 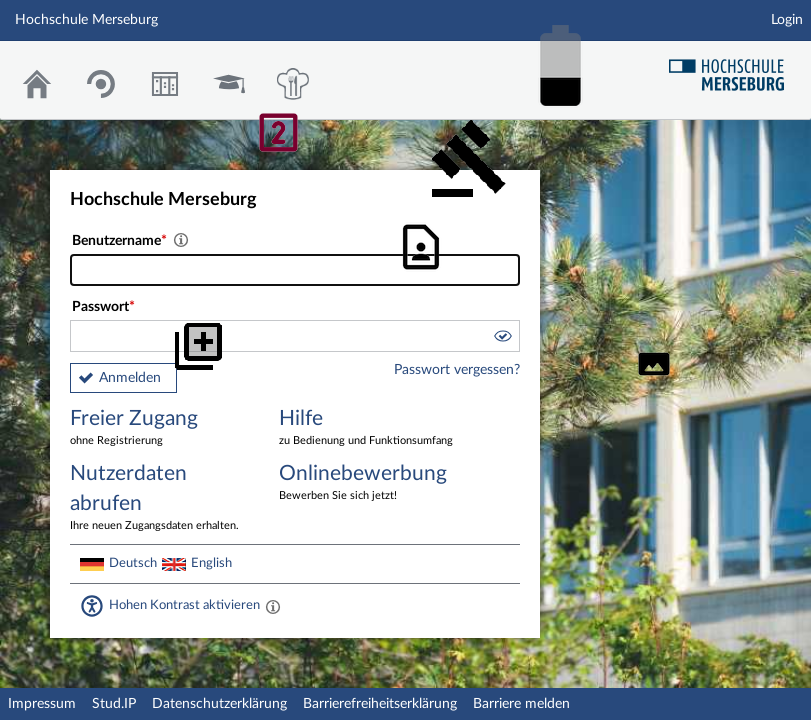 What do you see at coordinates (278, 132) in the screenshot?
I see `indicates step two in a numbered sequence` at bounding box center [278, 132].